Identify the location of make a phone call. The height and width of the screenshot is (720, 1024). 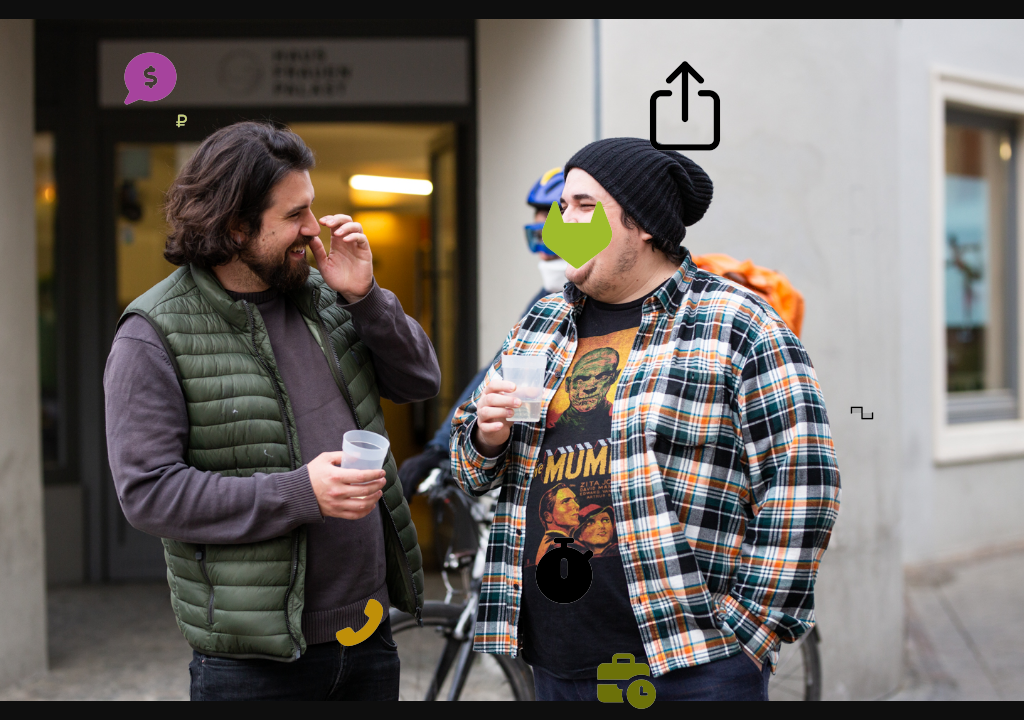
(359, 622).